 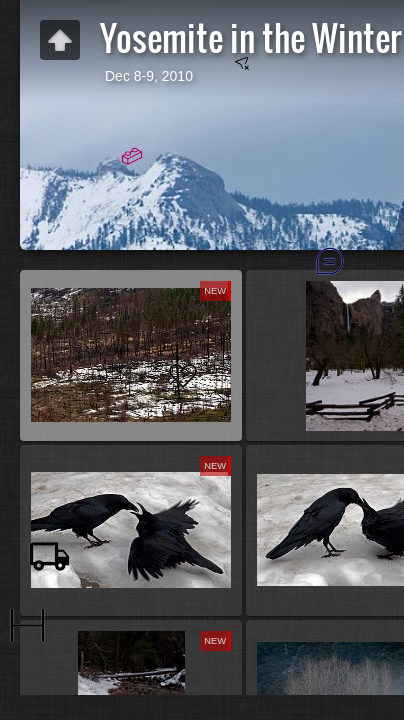 I want to click on track your delivery status, so click(x=49, y=556).